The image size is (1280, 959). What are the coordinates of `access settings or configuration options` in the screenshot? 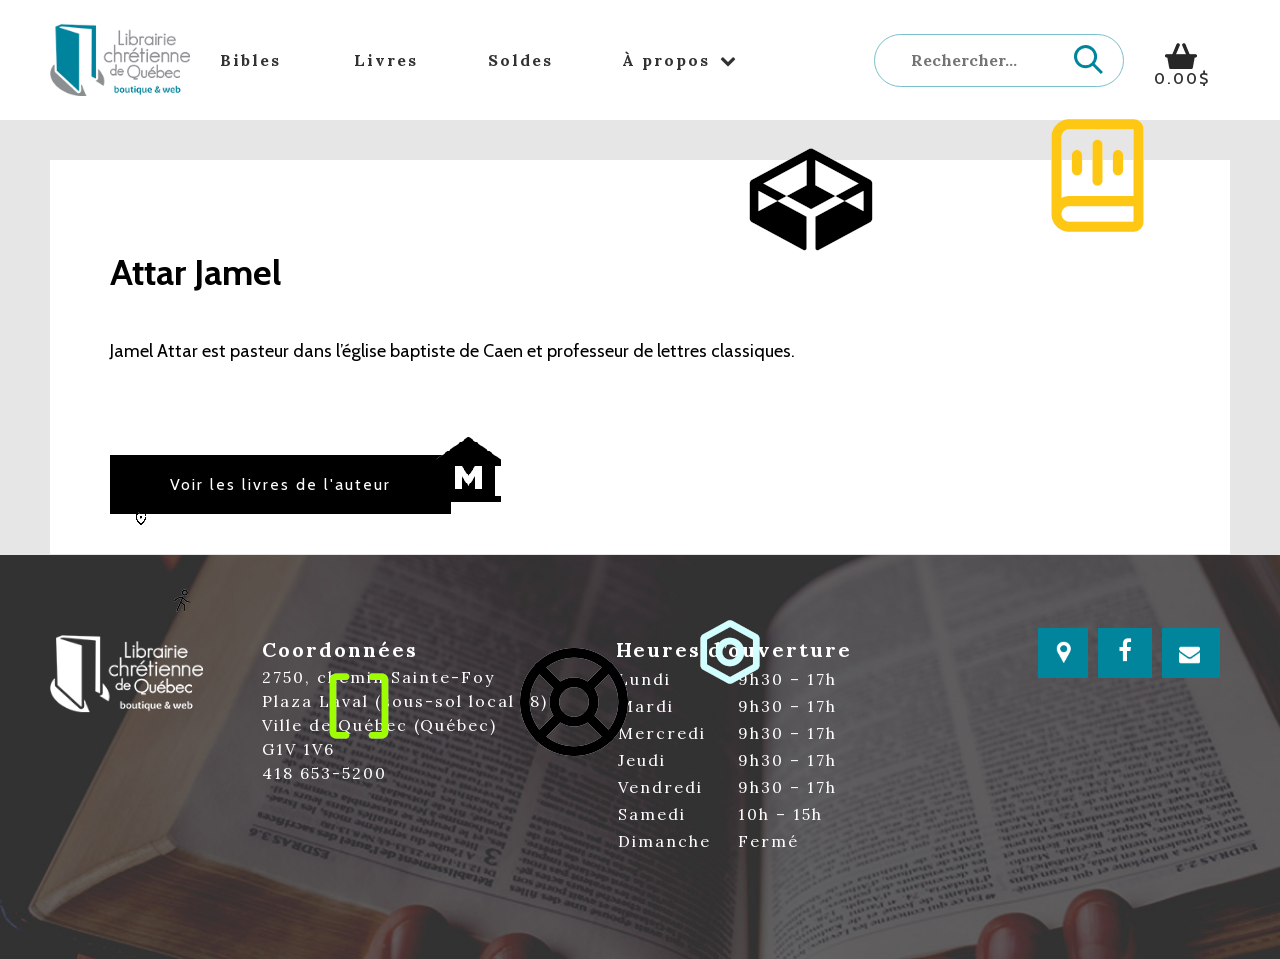 It's located at (730, 652).